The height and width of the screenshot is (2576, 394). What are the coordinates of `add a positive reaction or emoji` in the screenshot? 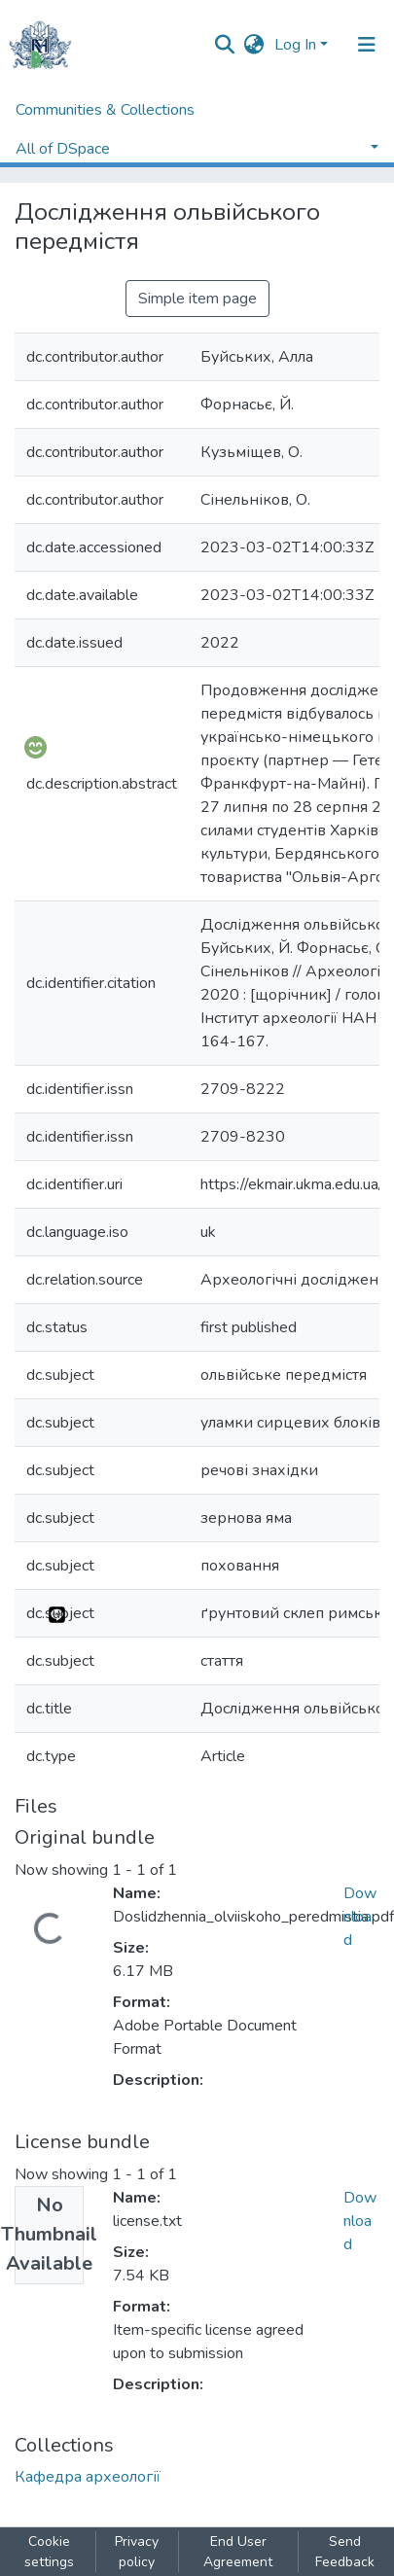 It's located at (35, 747).